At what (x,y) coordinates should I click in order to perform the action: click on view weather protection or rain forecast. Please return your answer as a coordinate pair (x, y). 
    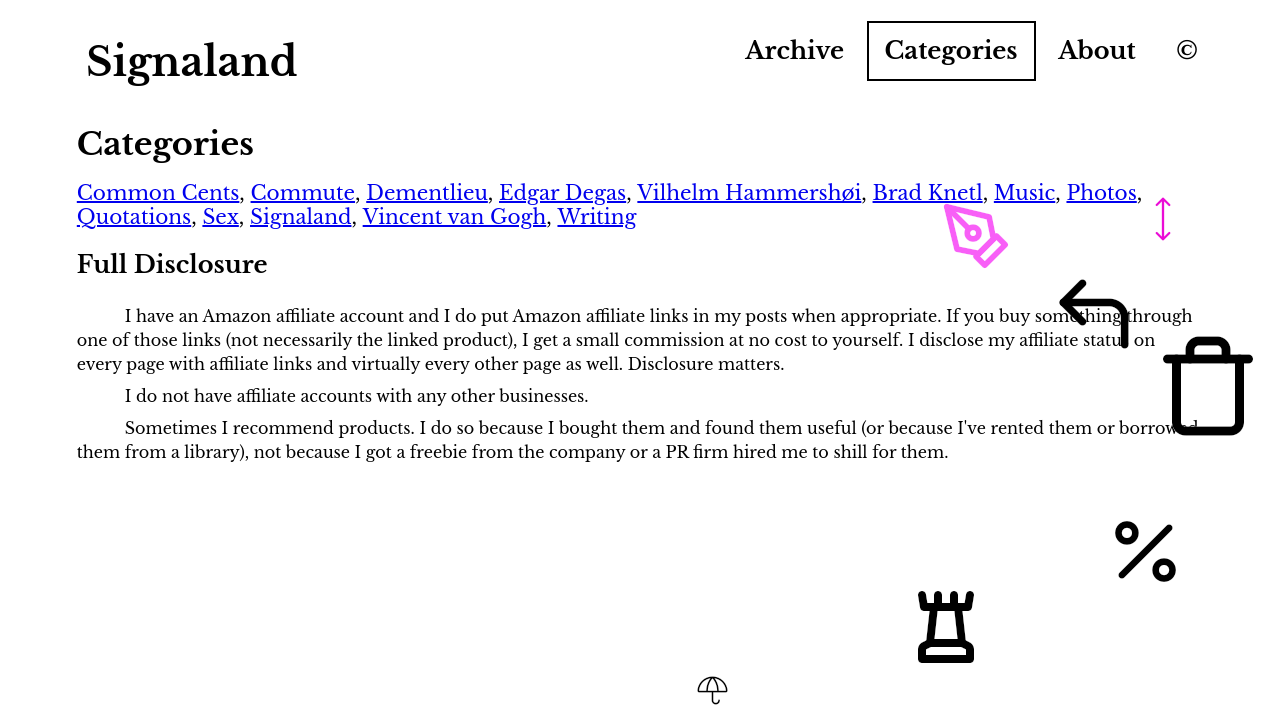
    Looking at the image, I should click on (712, 690).